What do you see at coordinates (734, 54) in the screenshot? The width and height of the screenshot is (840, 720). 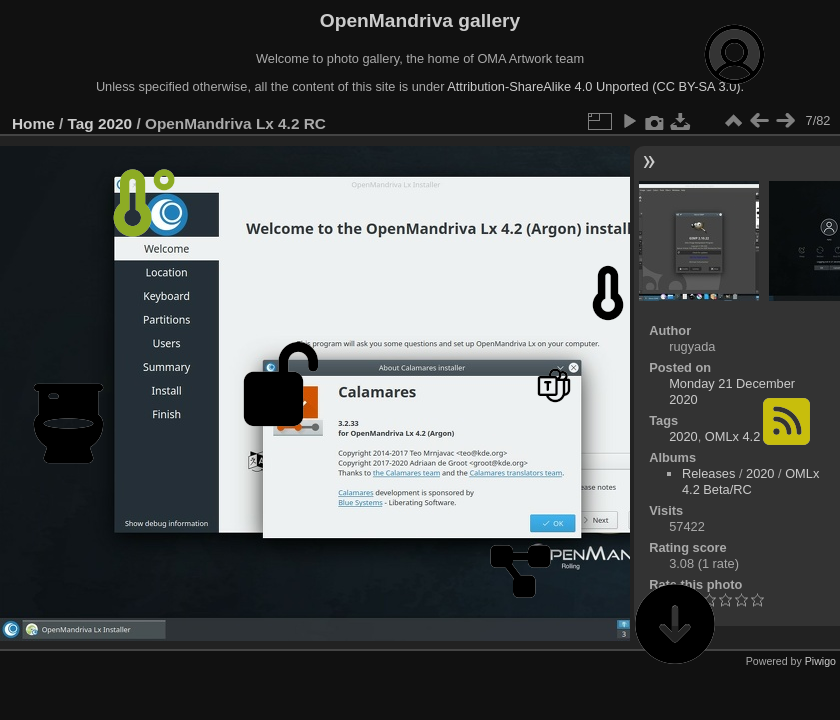 I see `view your profile` at bounding box center [734, 54].